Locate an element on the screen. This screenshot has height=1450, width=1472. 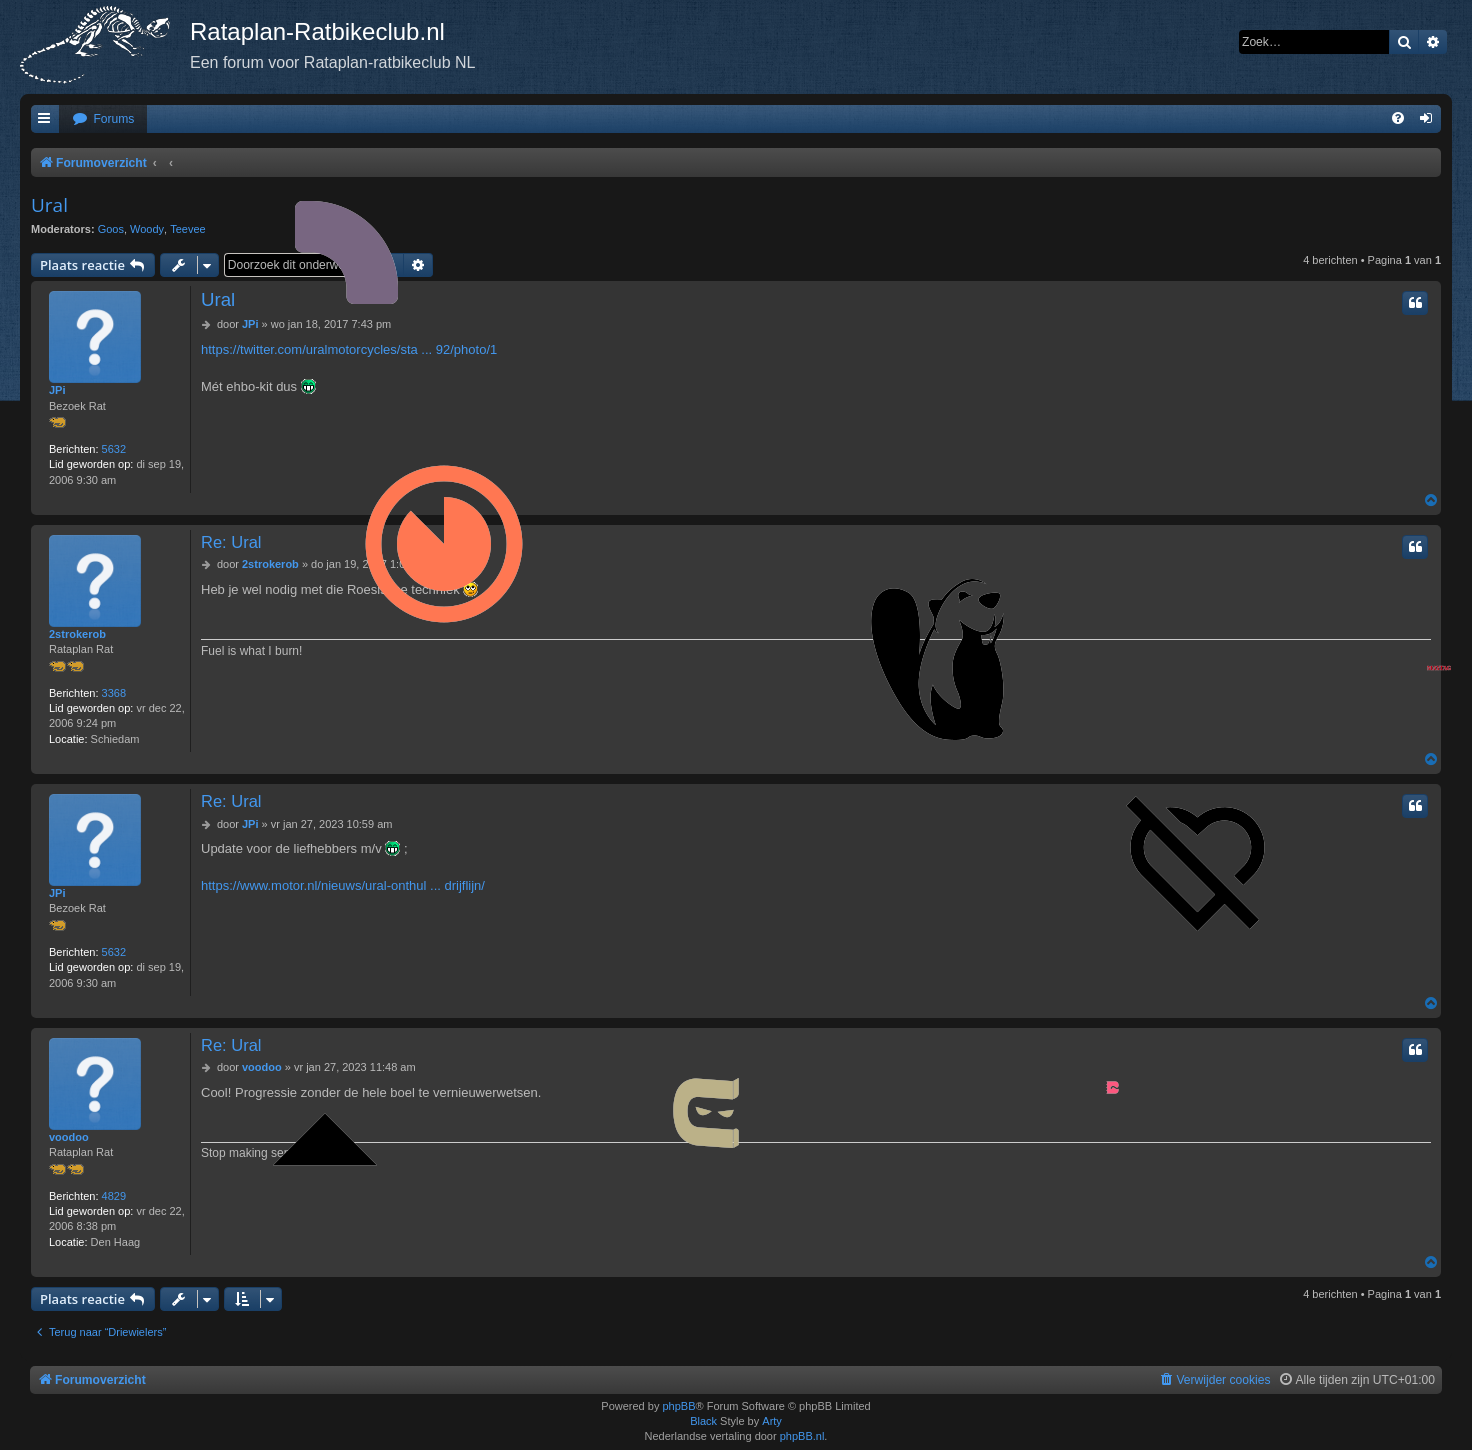
open dbeaver database management application is located at coordinates (937, 659).